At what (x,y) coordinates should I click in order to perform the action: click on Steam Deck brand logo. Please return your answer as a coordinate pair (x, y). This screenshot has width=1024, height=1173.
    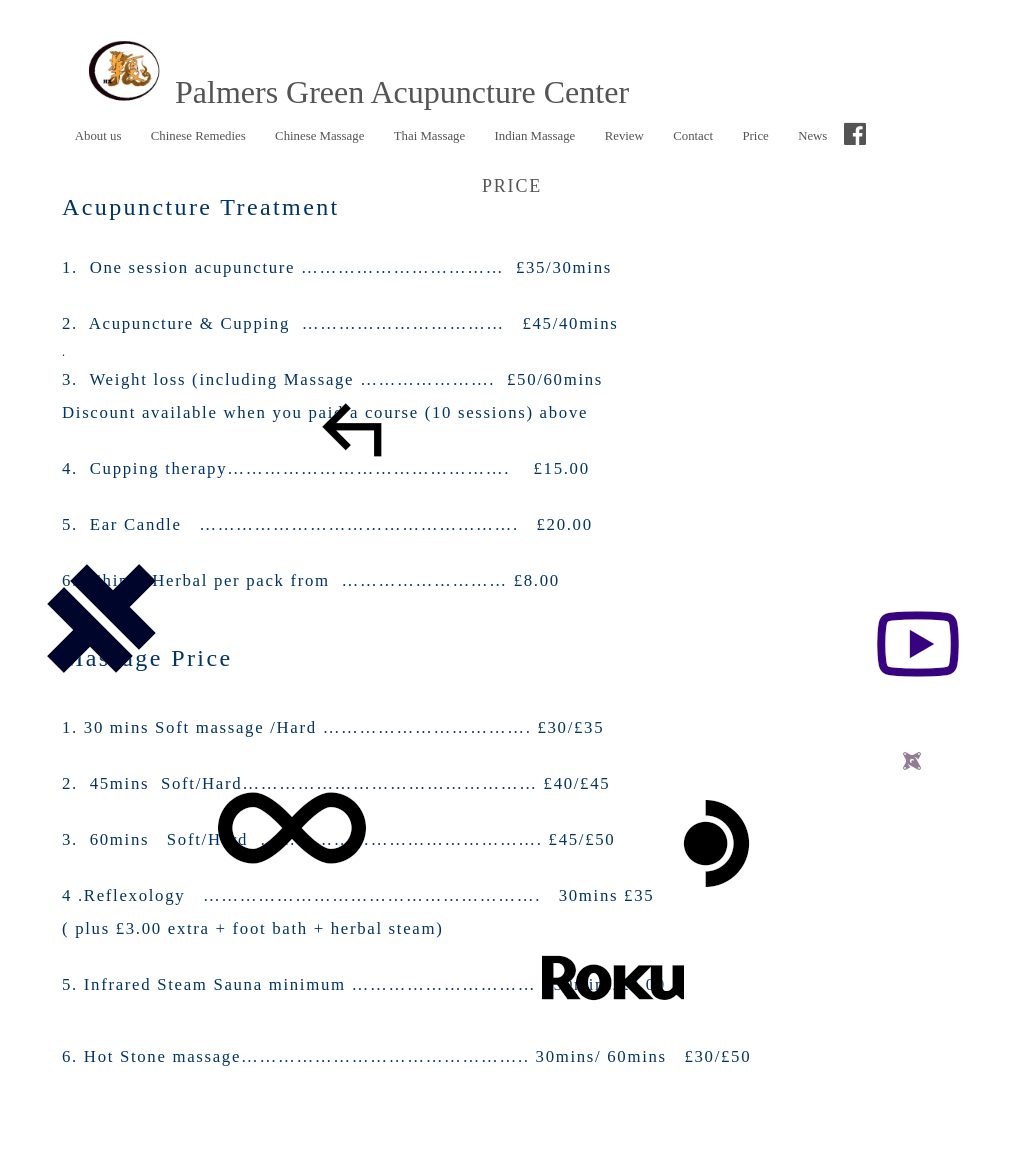
    Looking at the image, I should click on (716, 843).